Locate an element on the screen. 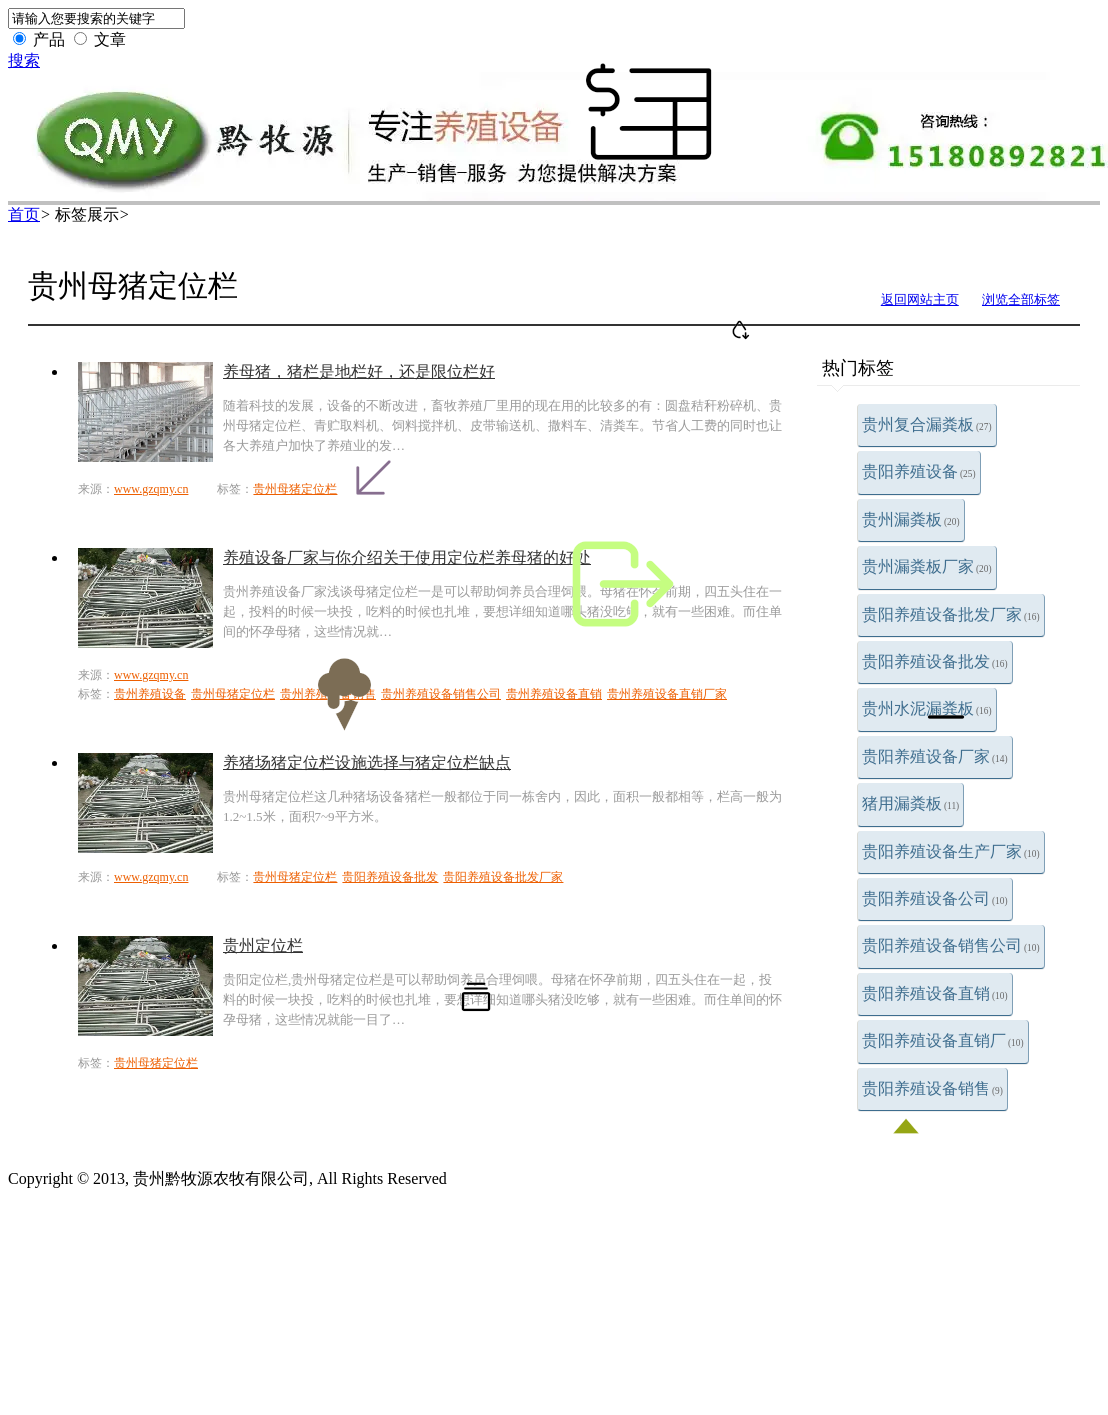  remove an item from a list is located at coordinates (946, 717).